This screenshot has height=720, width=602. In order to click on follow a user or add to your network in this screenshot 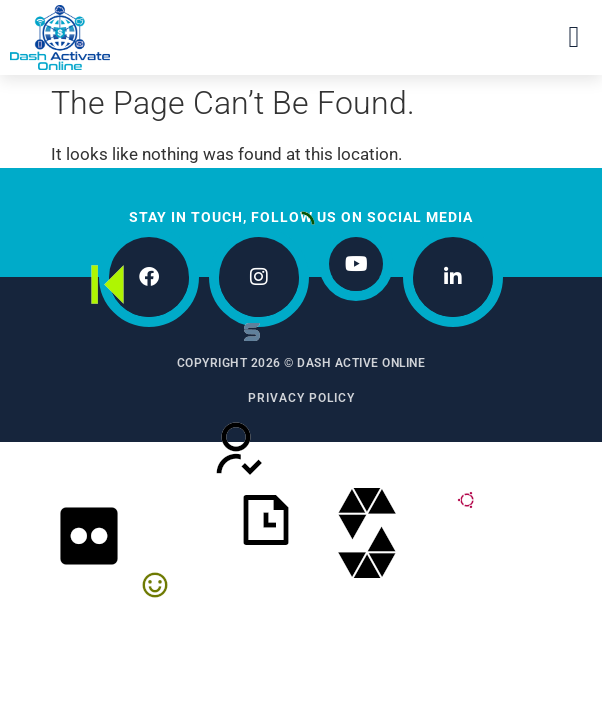, I will do `click(236, 449)`.